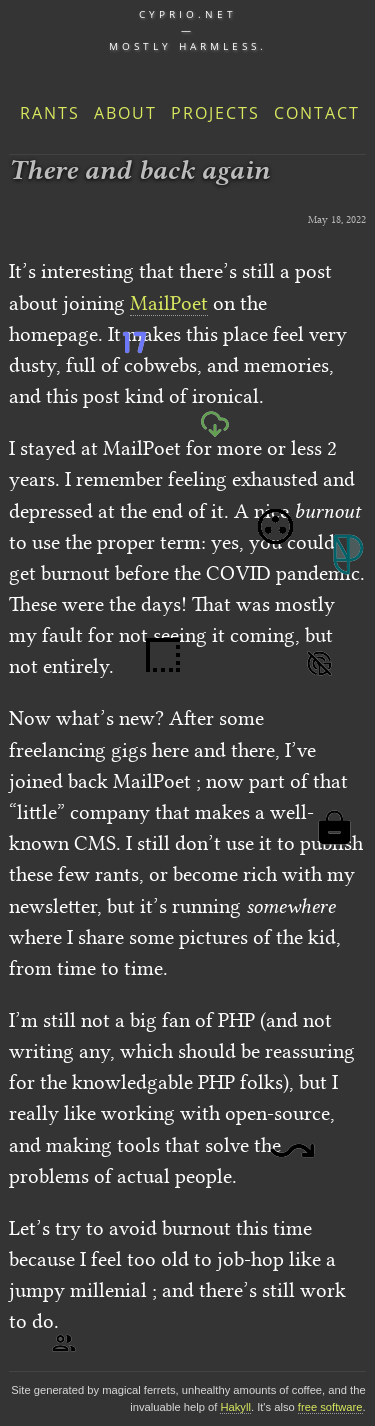 The image size is (375, 1426). What do you see at coordinates (334, 827) in the screenshot?
I see `remove item from shopping bag` at bounding box center [334, 827].